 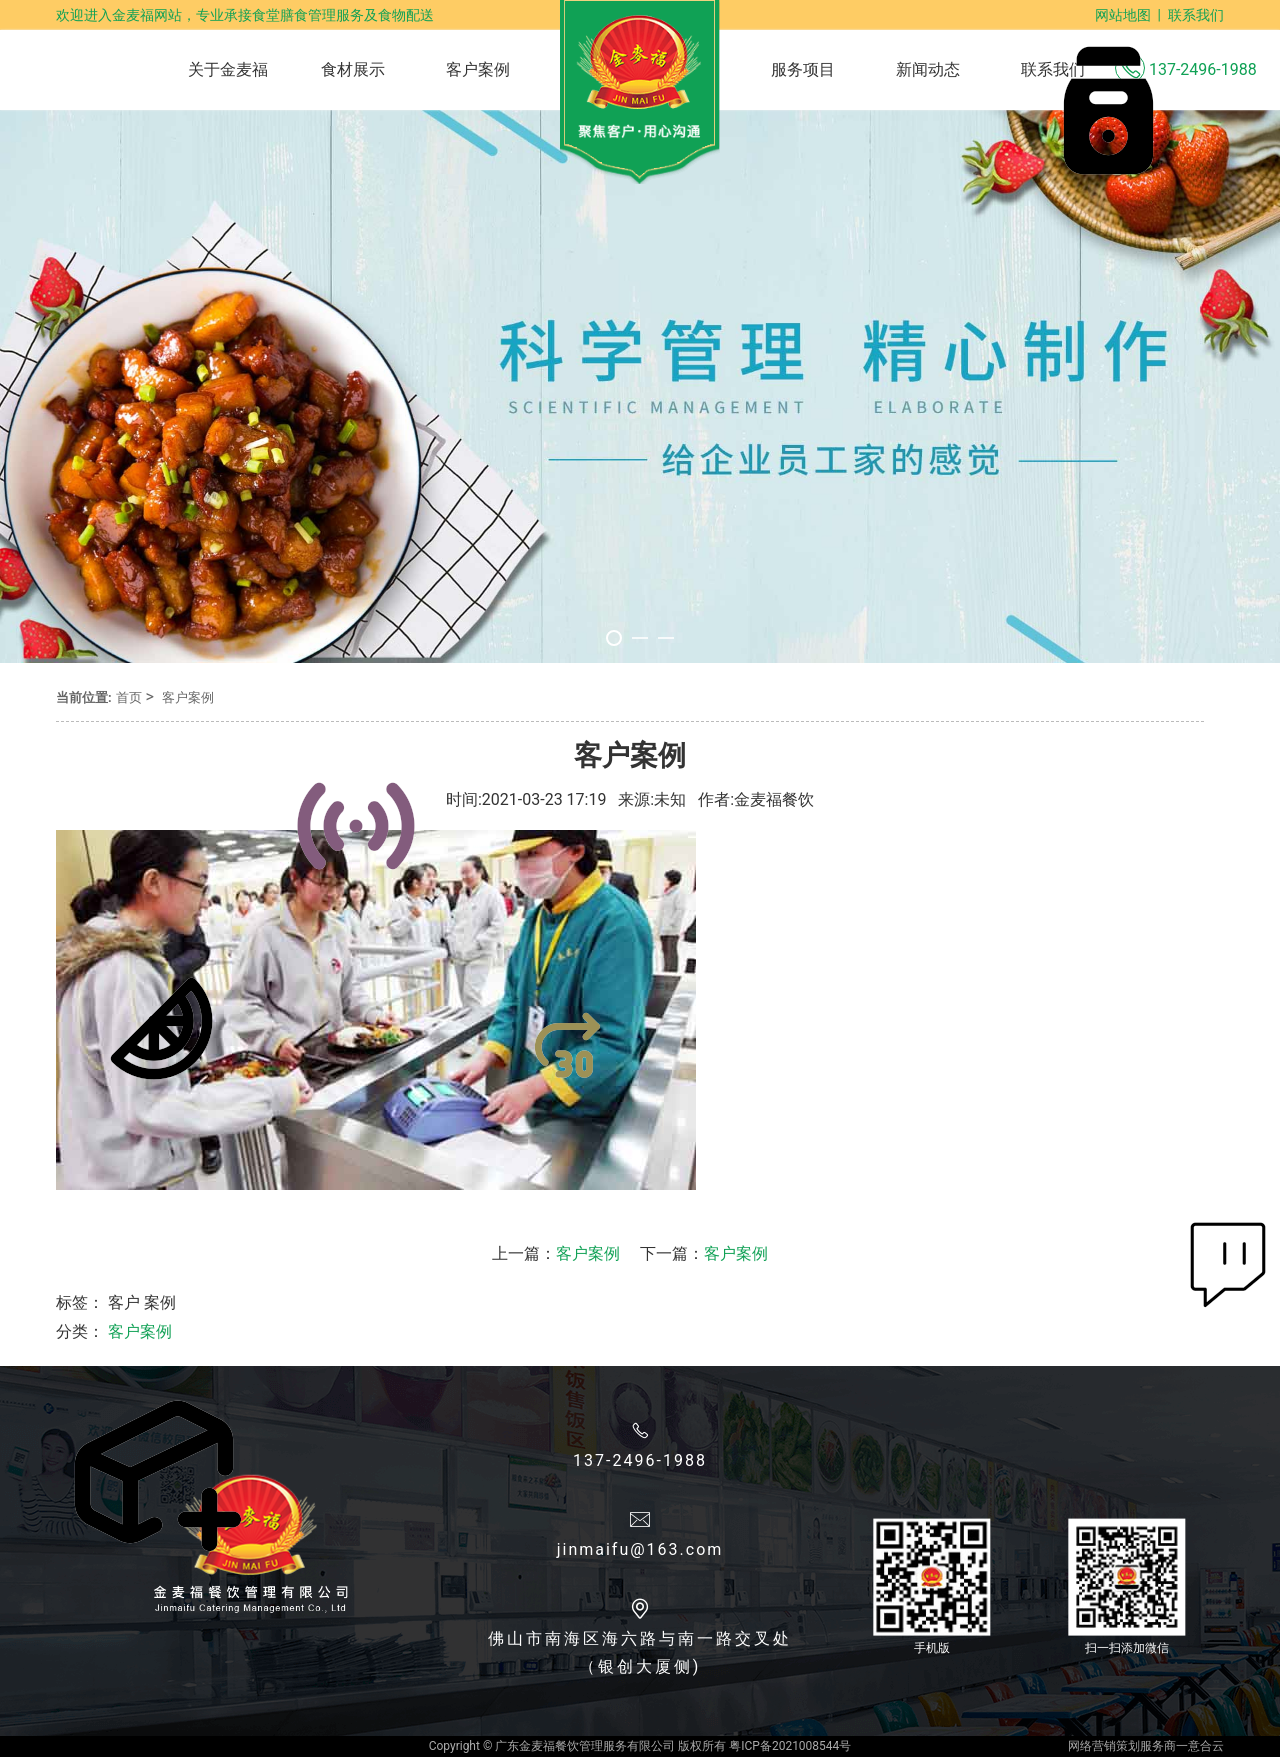 I want to click on indicates fresh or citrus-related content, so click(x=162, y=1029).